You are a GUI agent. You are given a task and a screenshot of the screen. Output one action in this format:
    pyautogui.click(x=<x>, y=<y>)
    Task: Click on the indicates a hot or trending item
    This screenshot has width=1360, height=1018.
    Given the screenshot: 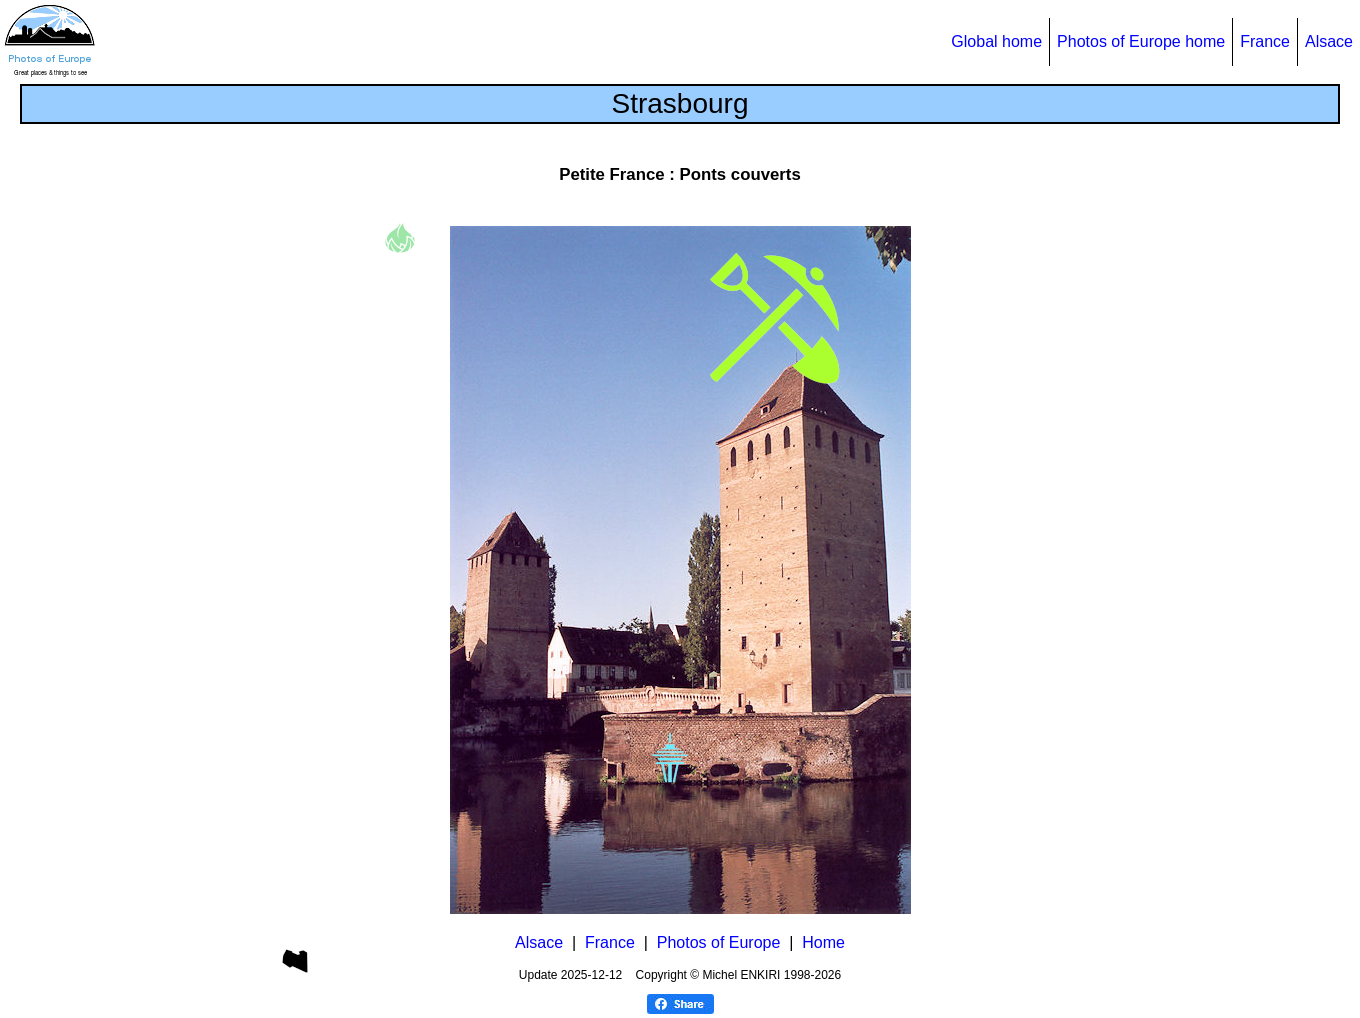 What is the action you would take?
    pyautogui.click(x=400, y=238)
    